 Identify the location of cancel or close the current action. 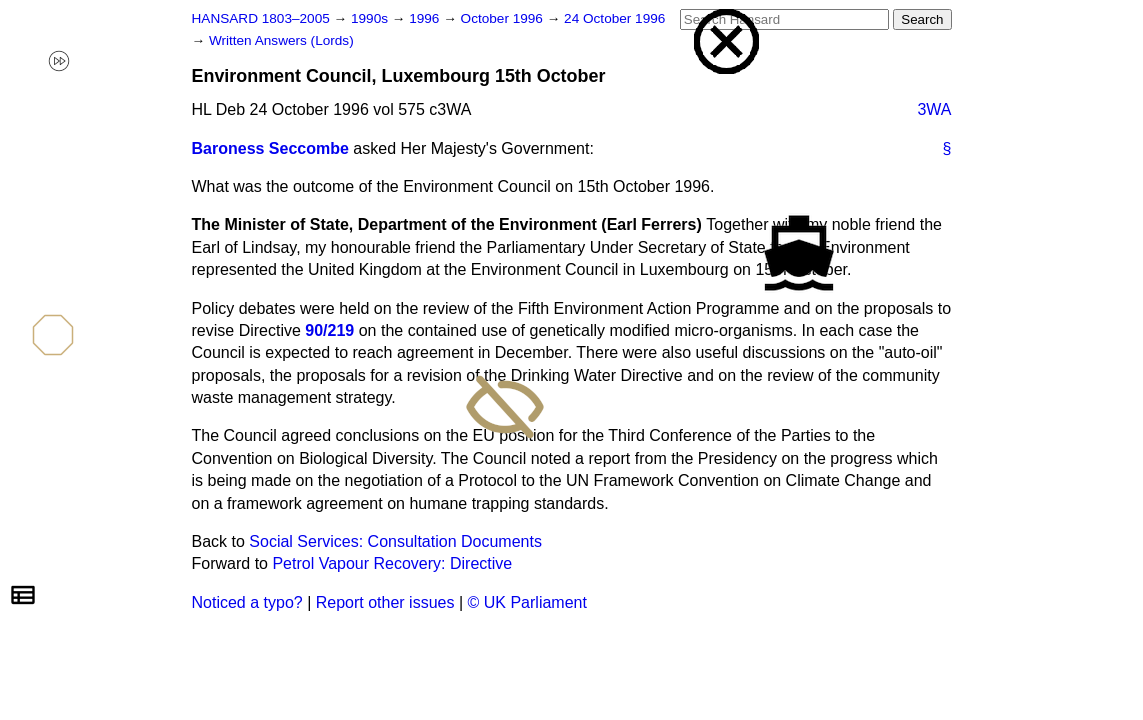
(726, 41).